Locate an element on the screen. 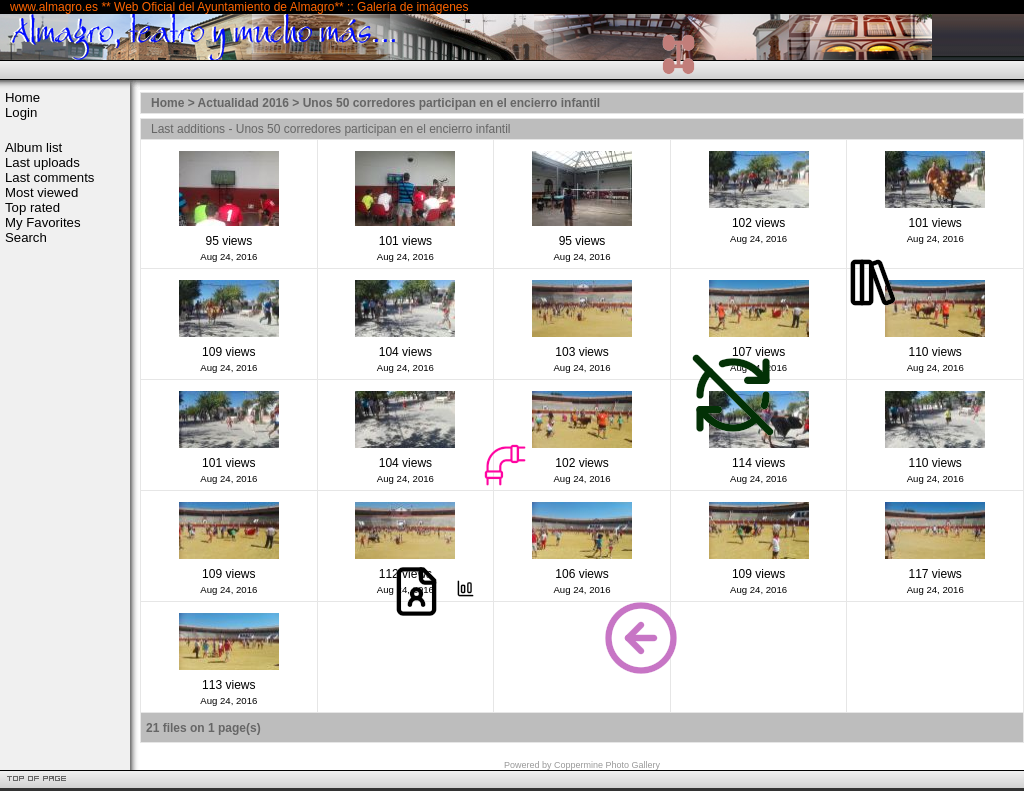  select 4WD or all-wheel drive mode is located at coordinates (678, 54).